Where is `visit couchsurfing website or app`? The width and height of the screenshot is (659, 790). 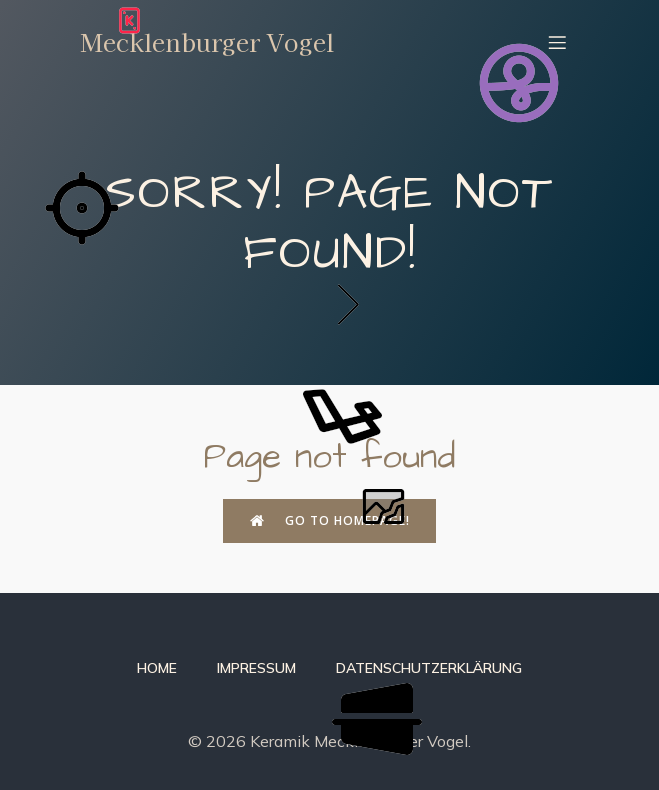
visit couchsurfing website or app is located at coordinates (519, 83).